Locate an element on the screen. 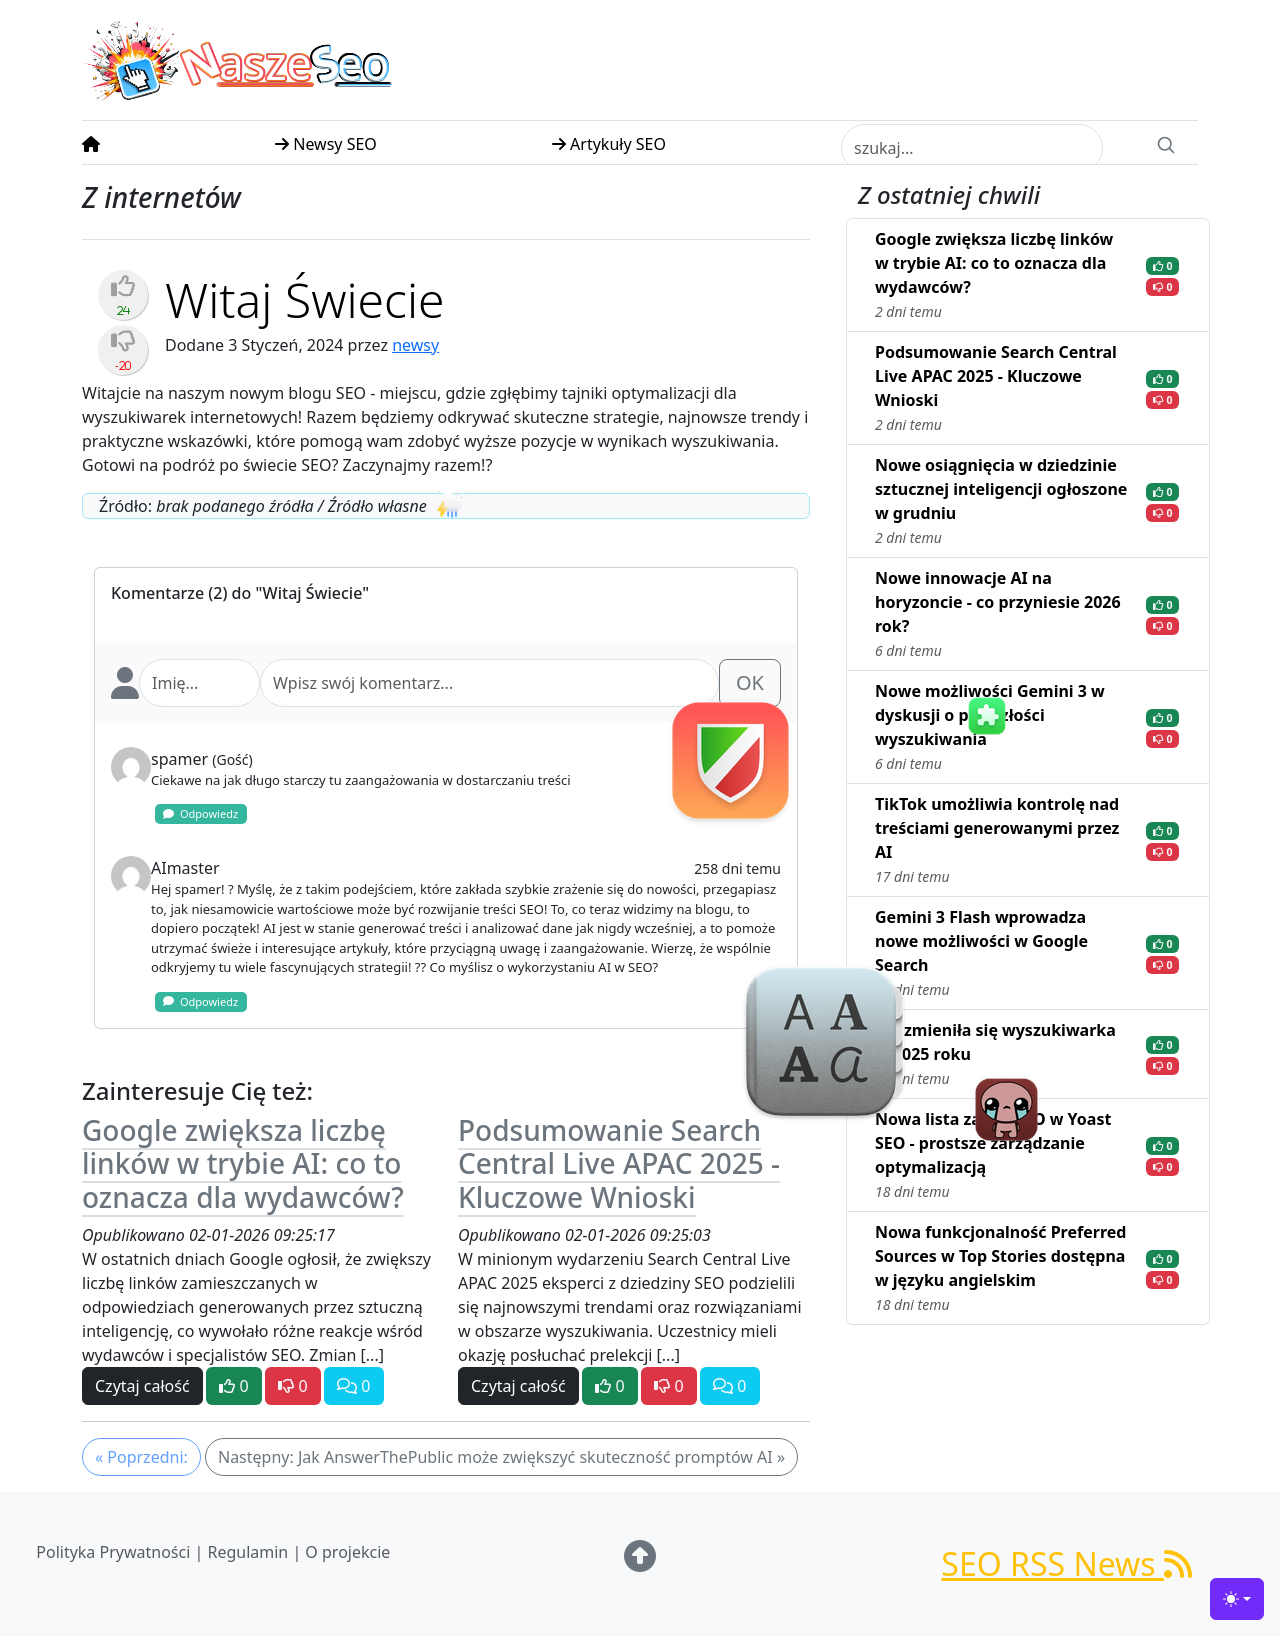 The image size is (1280, 1636). open firewall configuration settings is located at coordinates (730, 760).